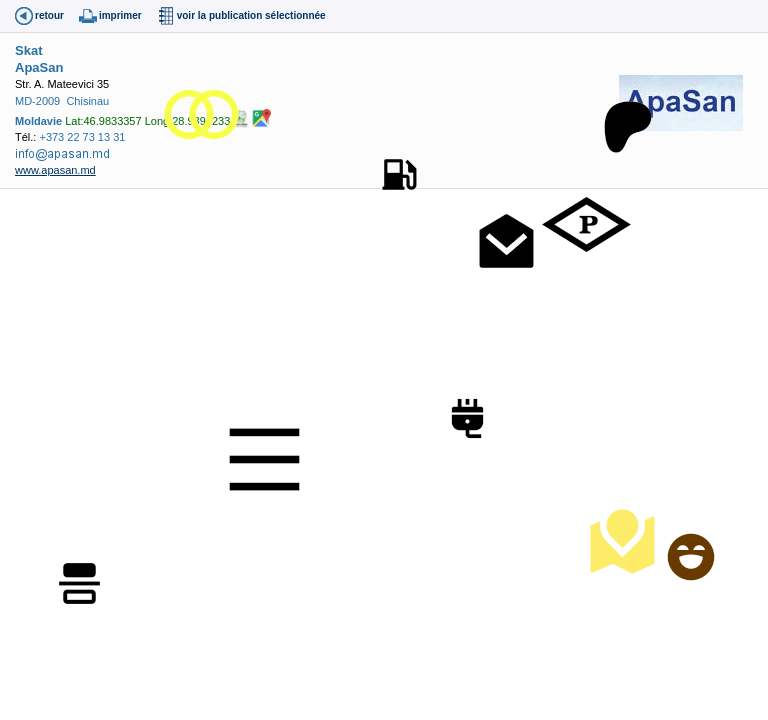  Describe the element at coordinates (264, 459) in the screenshot. I see `open navigation menu` at that location.